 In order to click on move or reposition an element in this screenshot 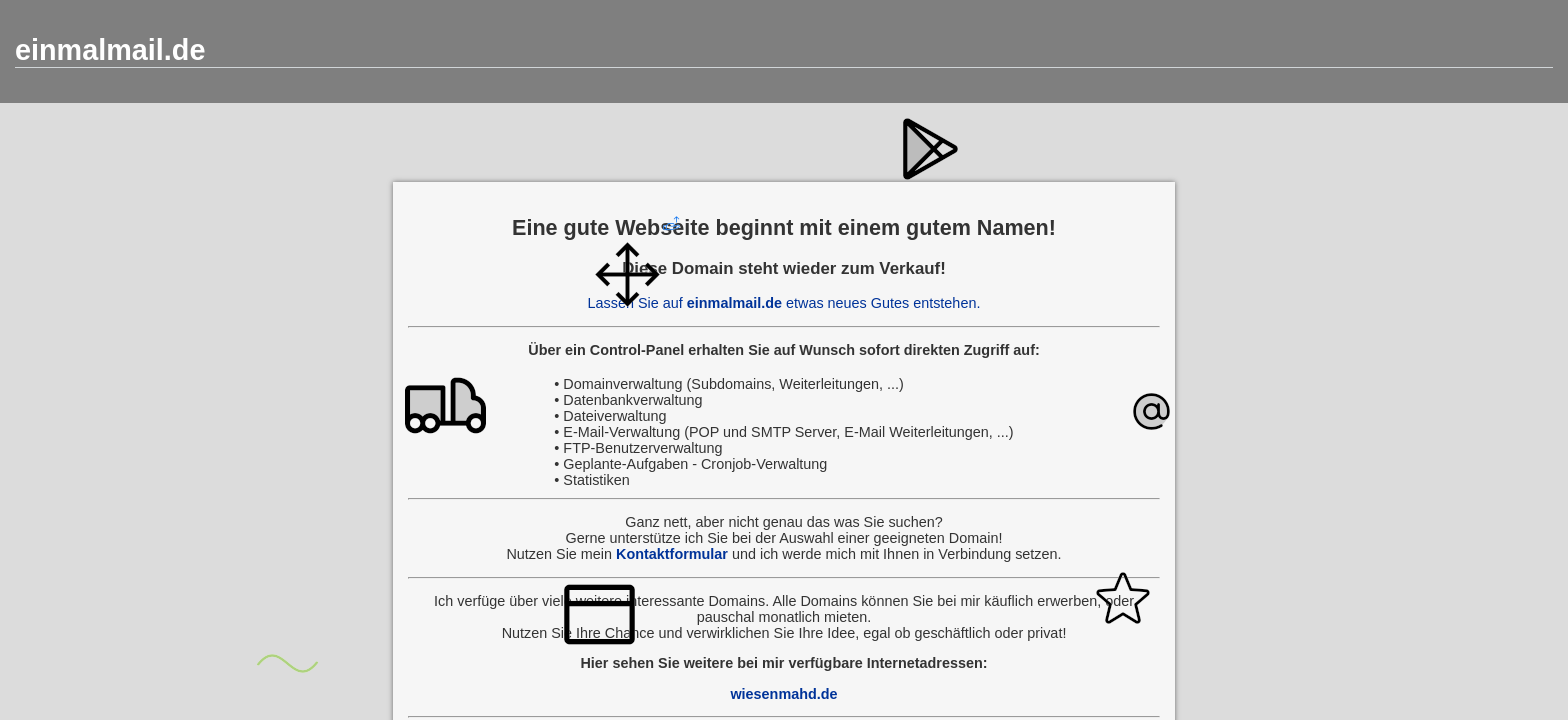, I will do `click(627, 274)`.